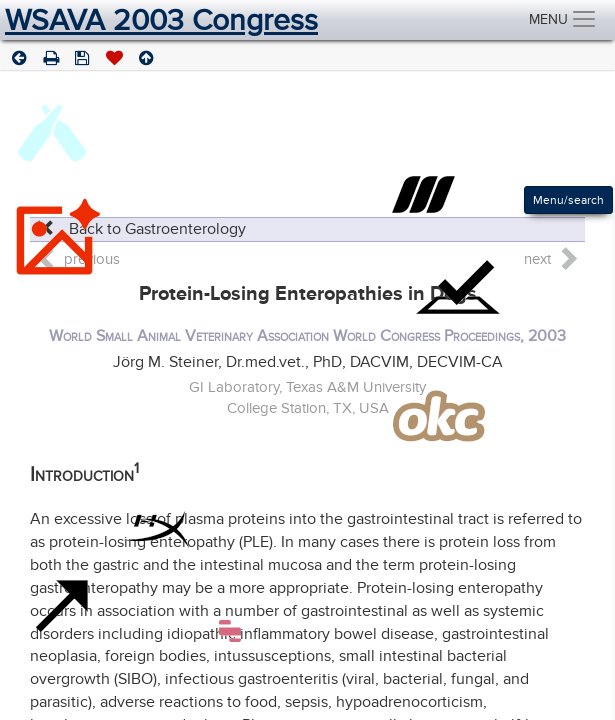 This screenshot has width=615, height=720. I want to click on retool app or service logo, so click(230, 631).